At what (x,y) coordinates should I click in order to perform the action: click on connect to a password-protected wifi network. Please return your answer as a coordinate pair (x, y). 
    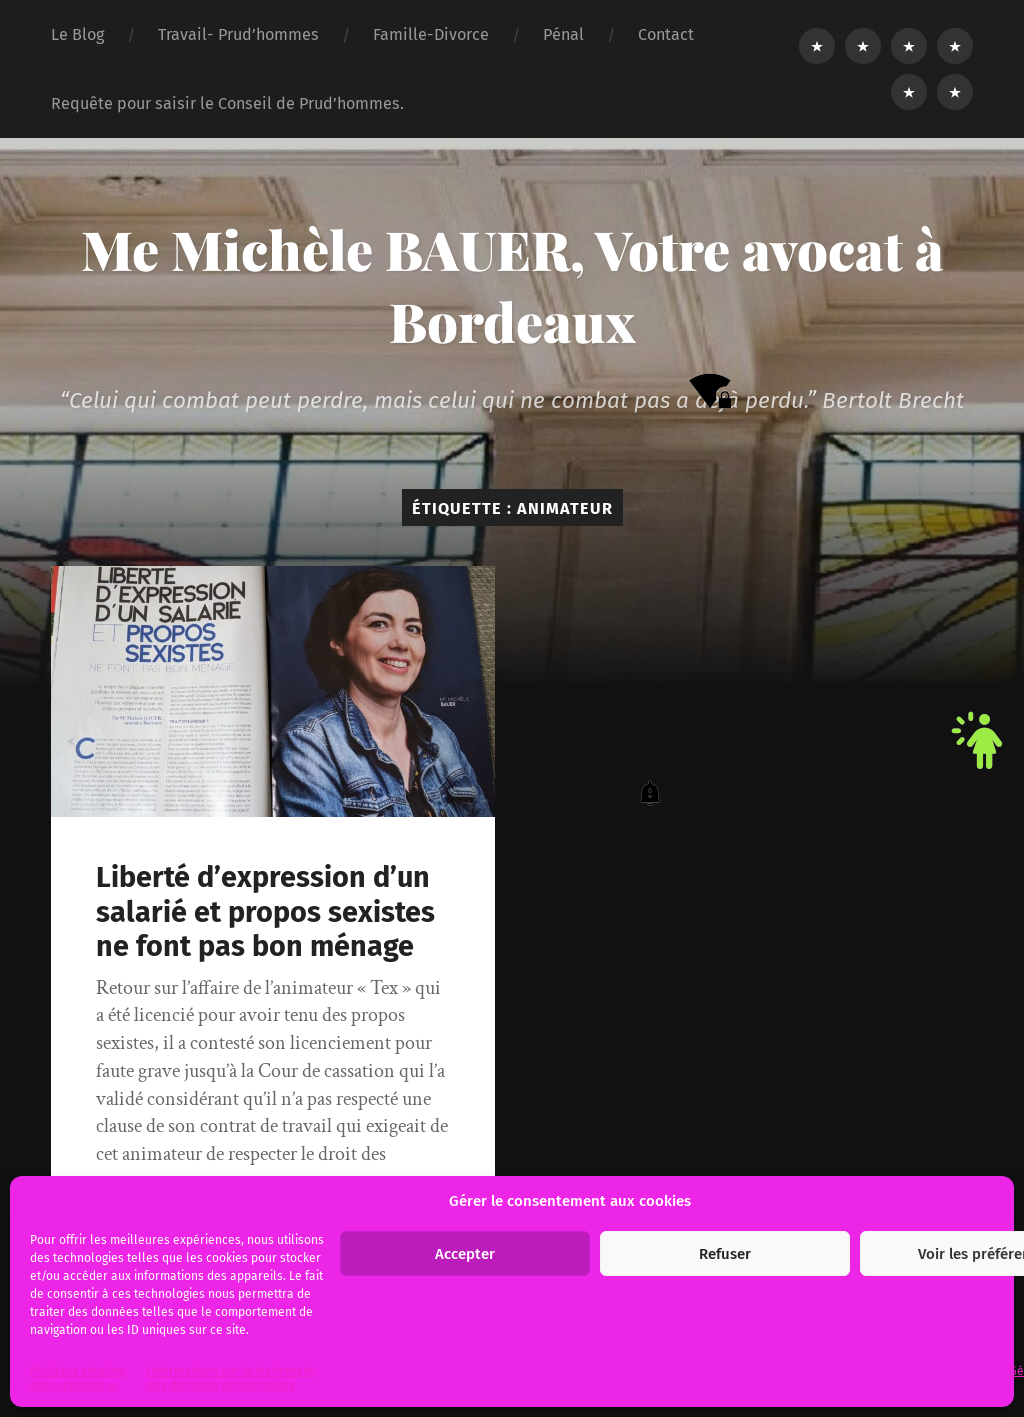
    Looking at the image, I should click on (710, 391).